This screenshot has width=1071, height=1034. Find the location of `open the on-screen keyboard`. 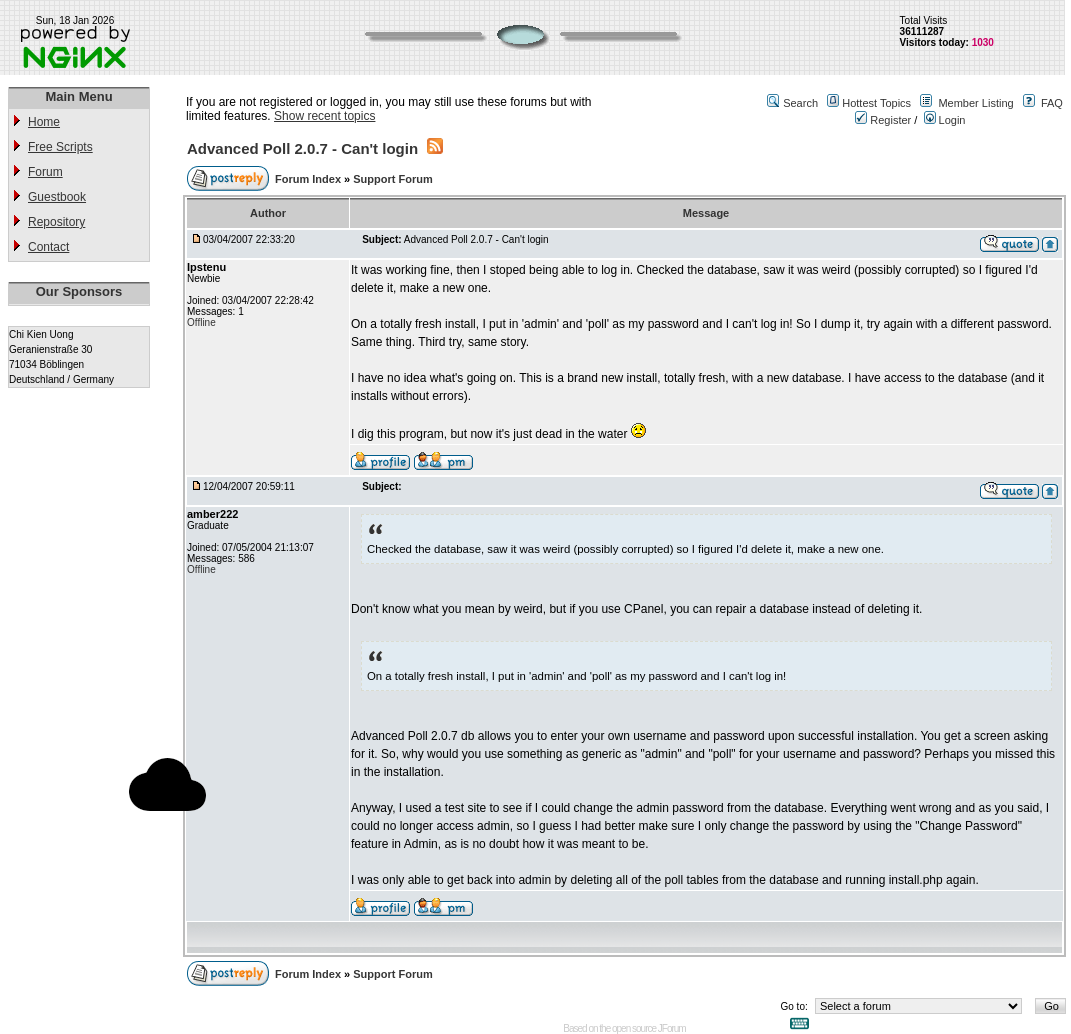

open the on-screen keyboard is located at coordinates (799, 1023).